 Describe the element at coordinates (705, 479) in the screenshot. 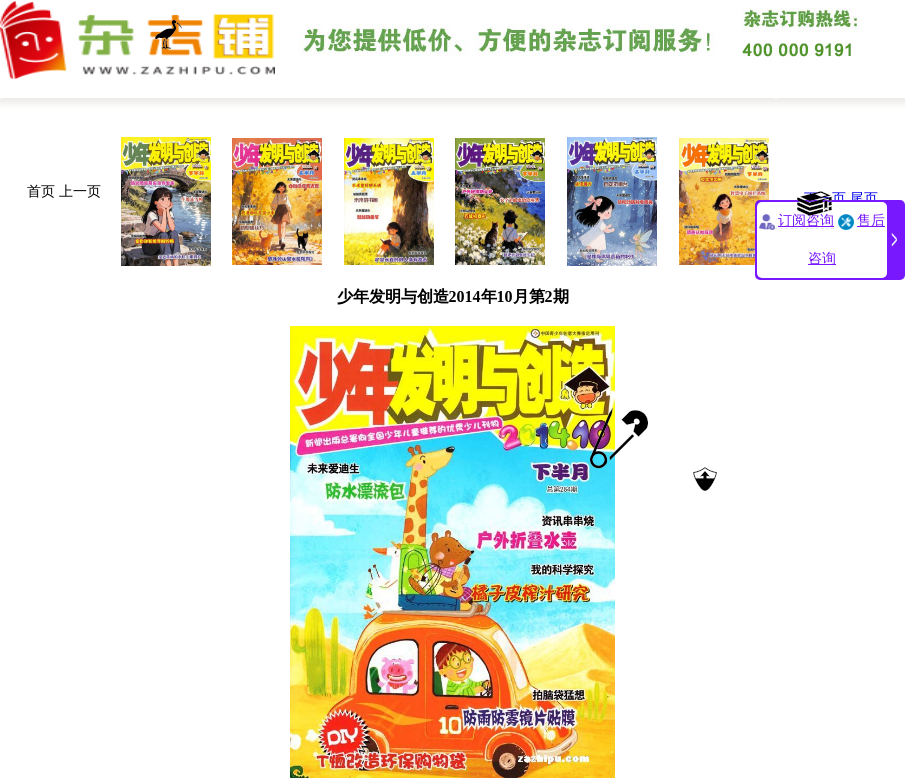

I see `upgrade your armor or defensive stats` at that location.